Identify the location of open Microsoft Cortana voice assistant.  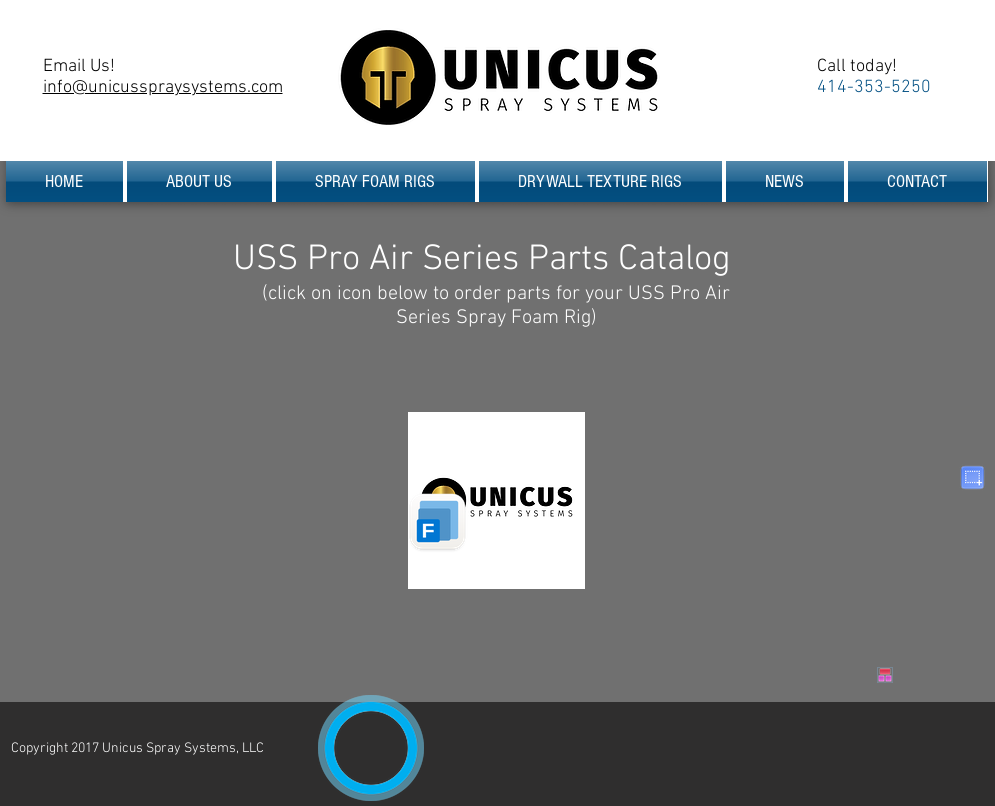
(371, 748).